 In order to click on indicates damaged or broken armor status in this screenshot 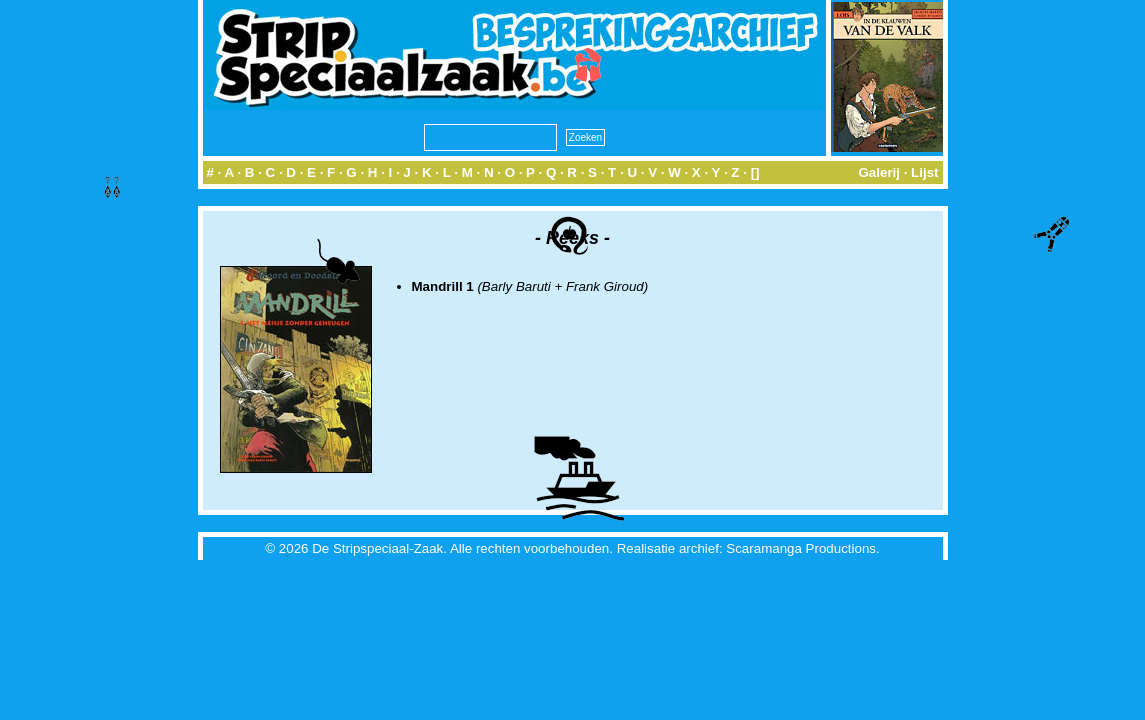, I will do `click(588, 65)`.